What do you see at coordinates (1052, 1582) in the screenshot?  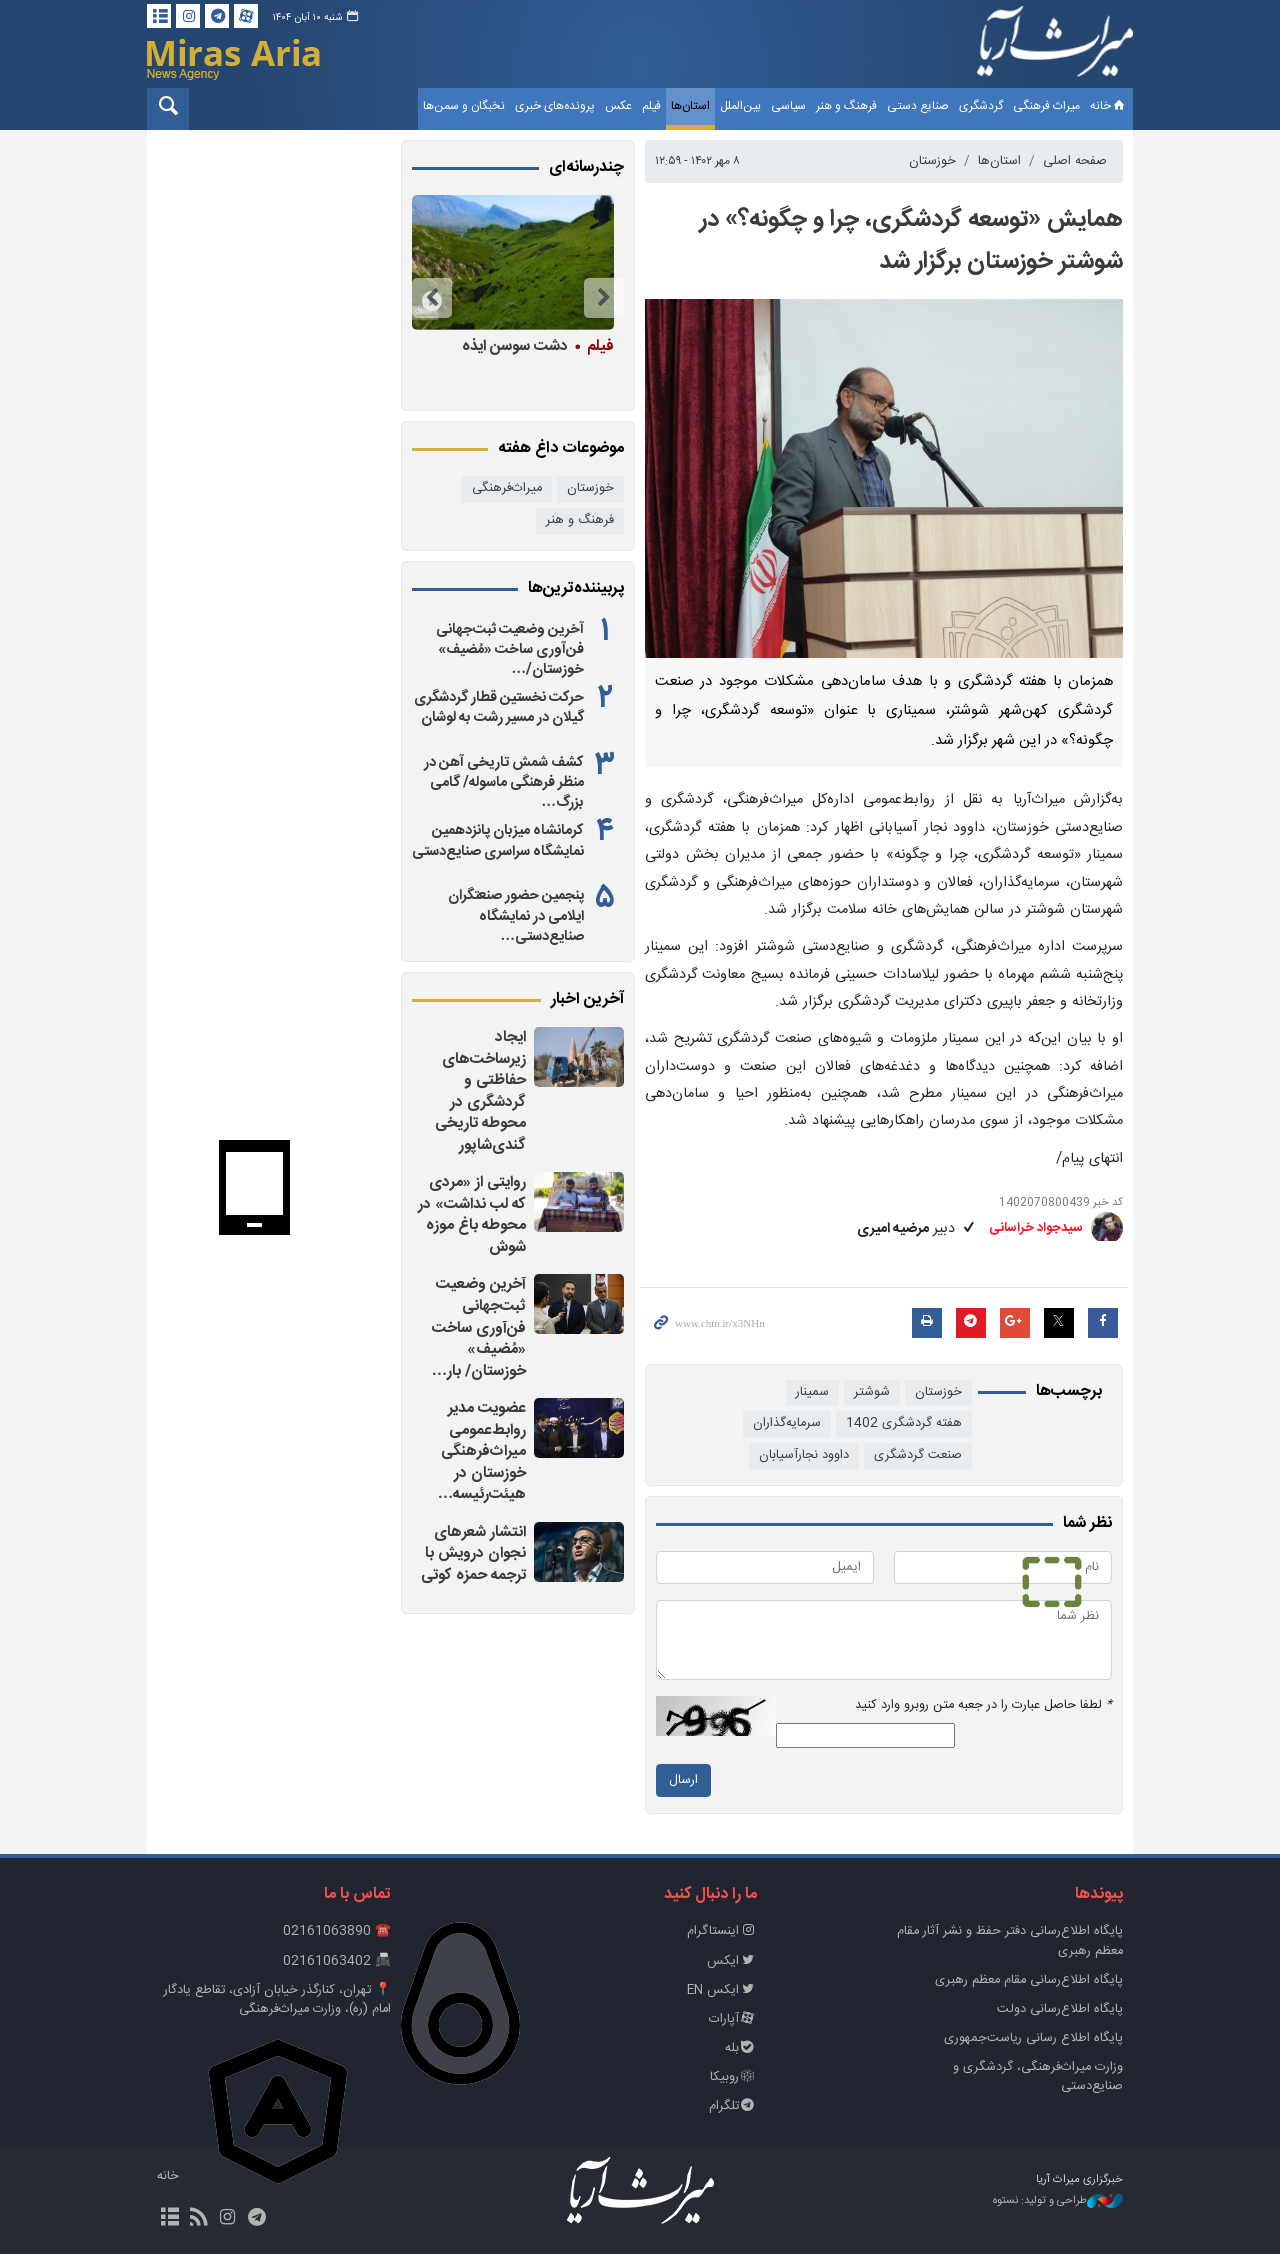 I see `select or define a region` at bounding box center [1052, 1582].